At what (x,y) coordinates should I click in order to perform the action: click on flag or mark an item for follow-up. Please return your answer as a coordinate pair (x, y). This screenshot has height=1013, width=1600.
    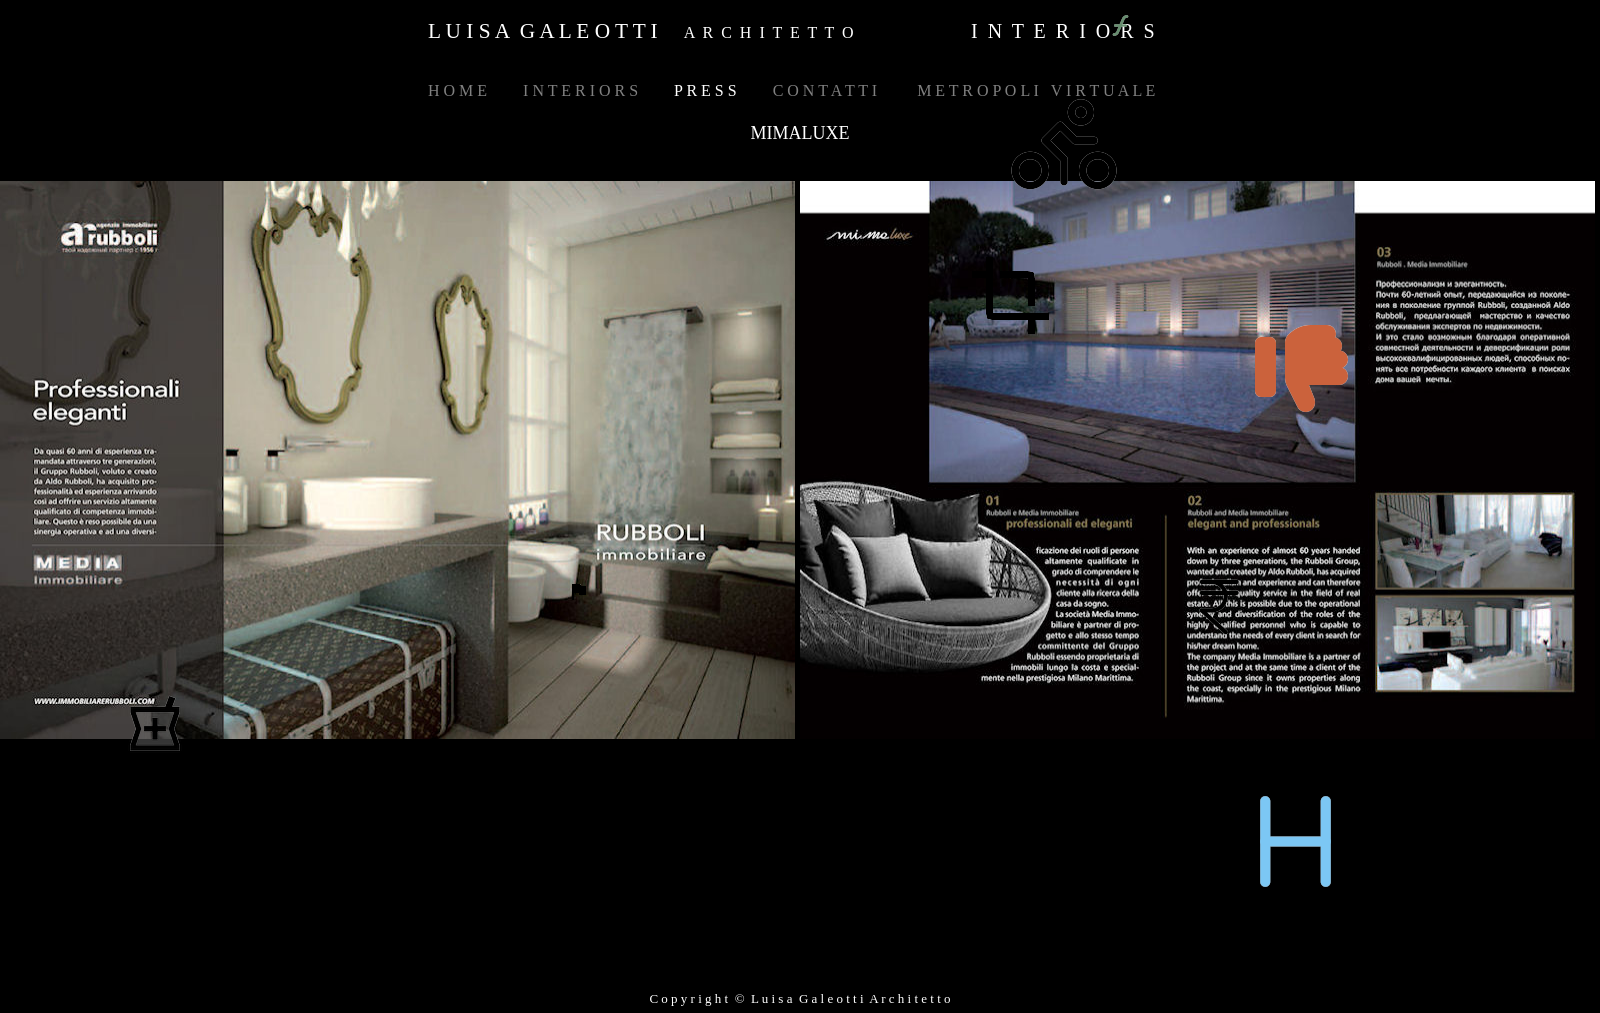
    Looking at the image, I should click on (578, 591).